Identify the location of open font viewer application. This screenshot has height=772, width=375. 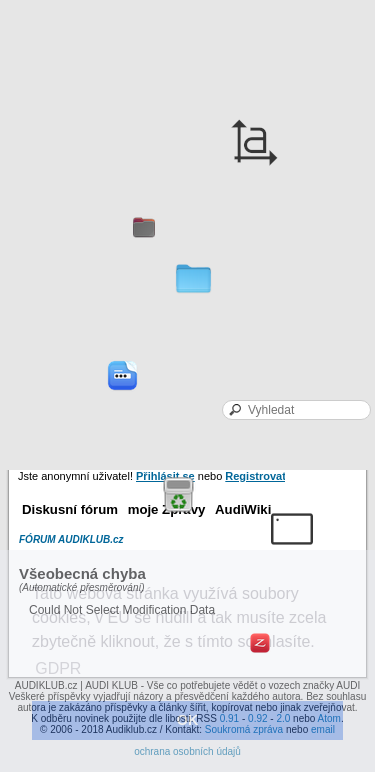
(253, 143).